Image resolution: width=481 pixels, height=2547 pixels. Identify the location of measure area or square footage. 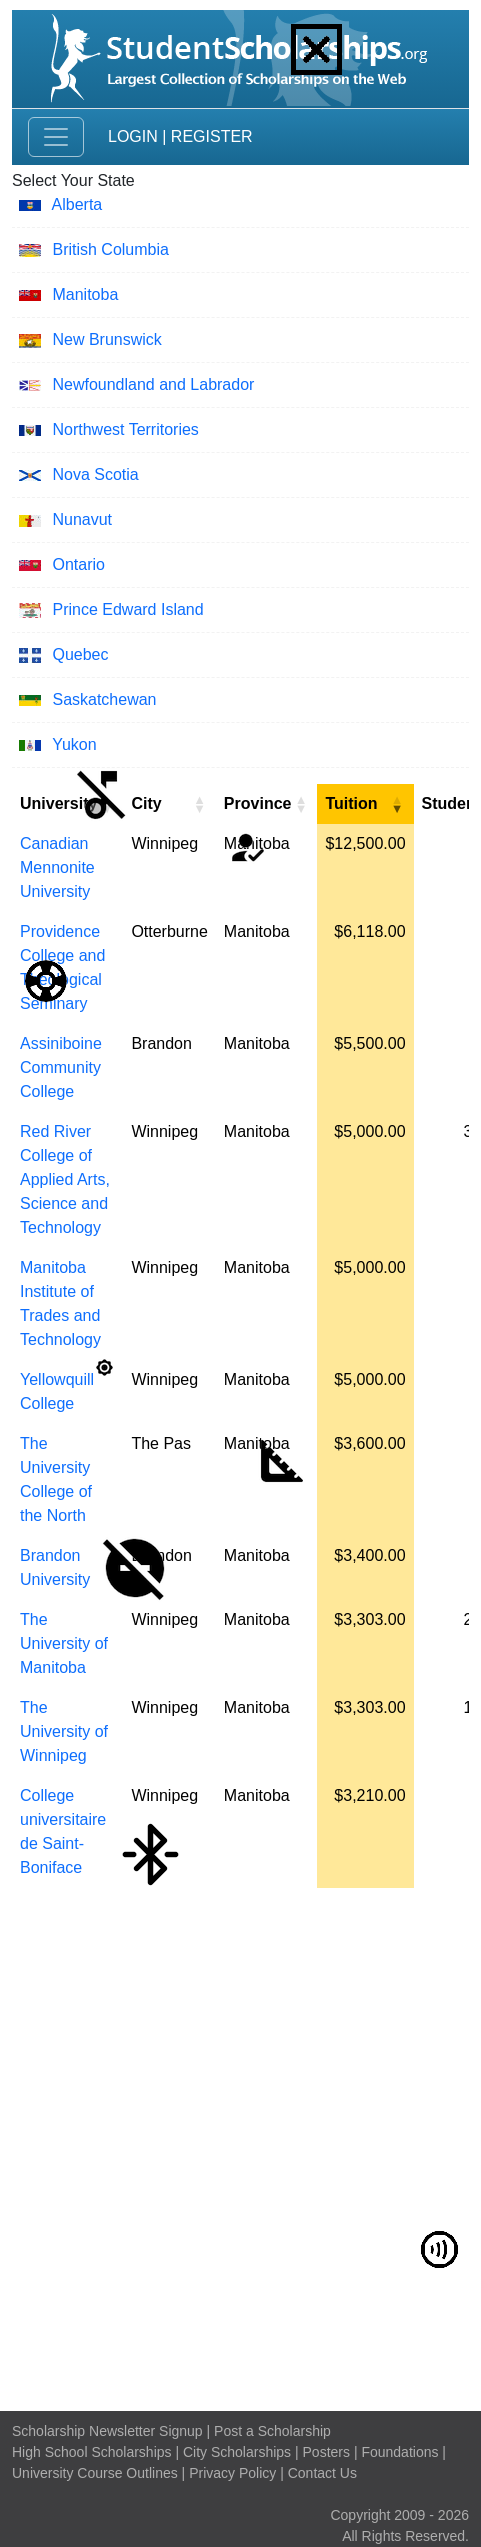
(283, 1460).